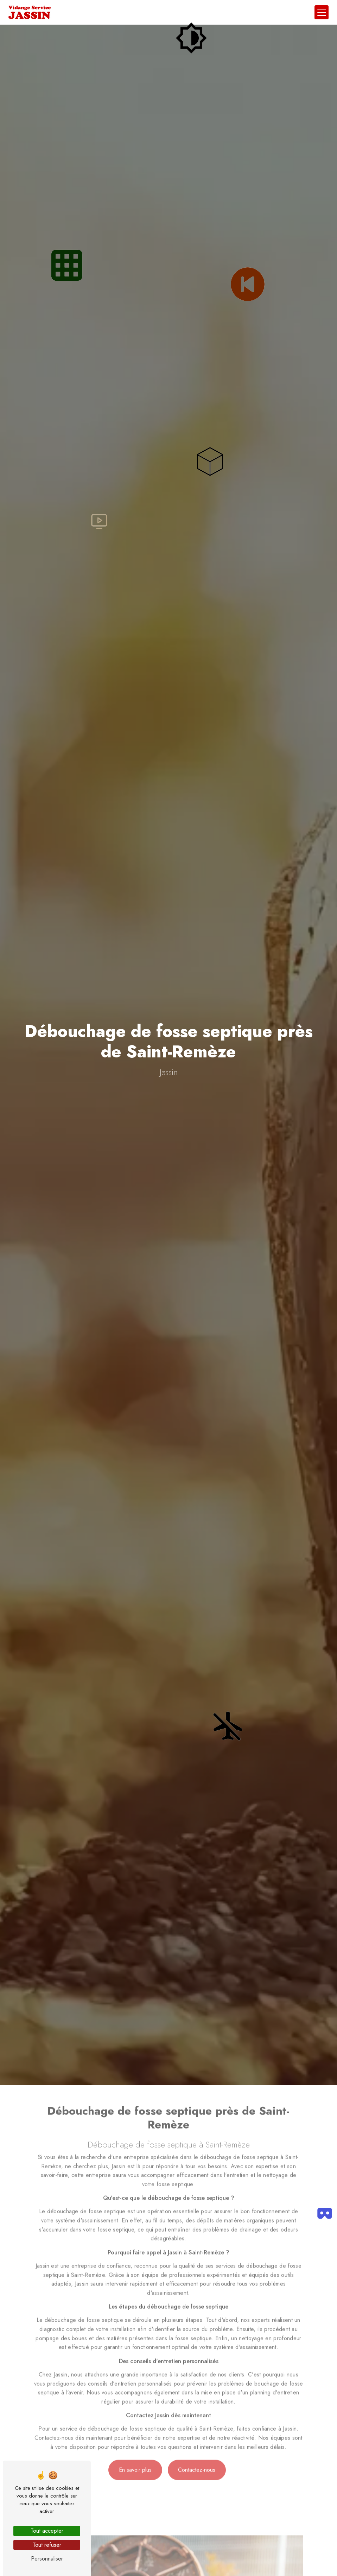 The image size is (337, 2576). What do you see at coordinates (228, 1726) in the screenshot?
I see `airplane mode is currently disabled` at bounding box center [228, 1726].